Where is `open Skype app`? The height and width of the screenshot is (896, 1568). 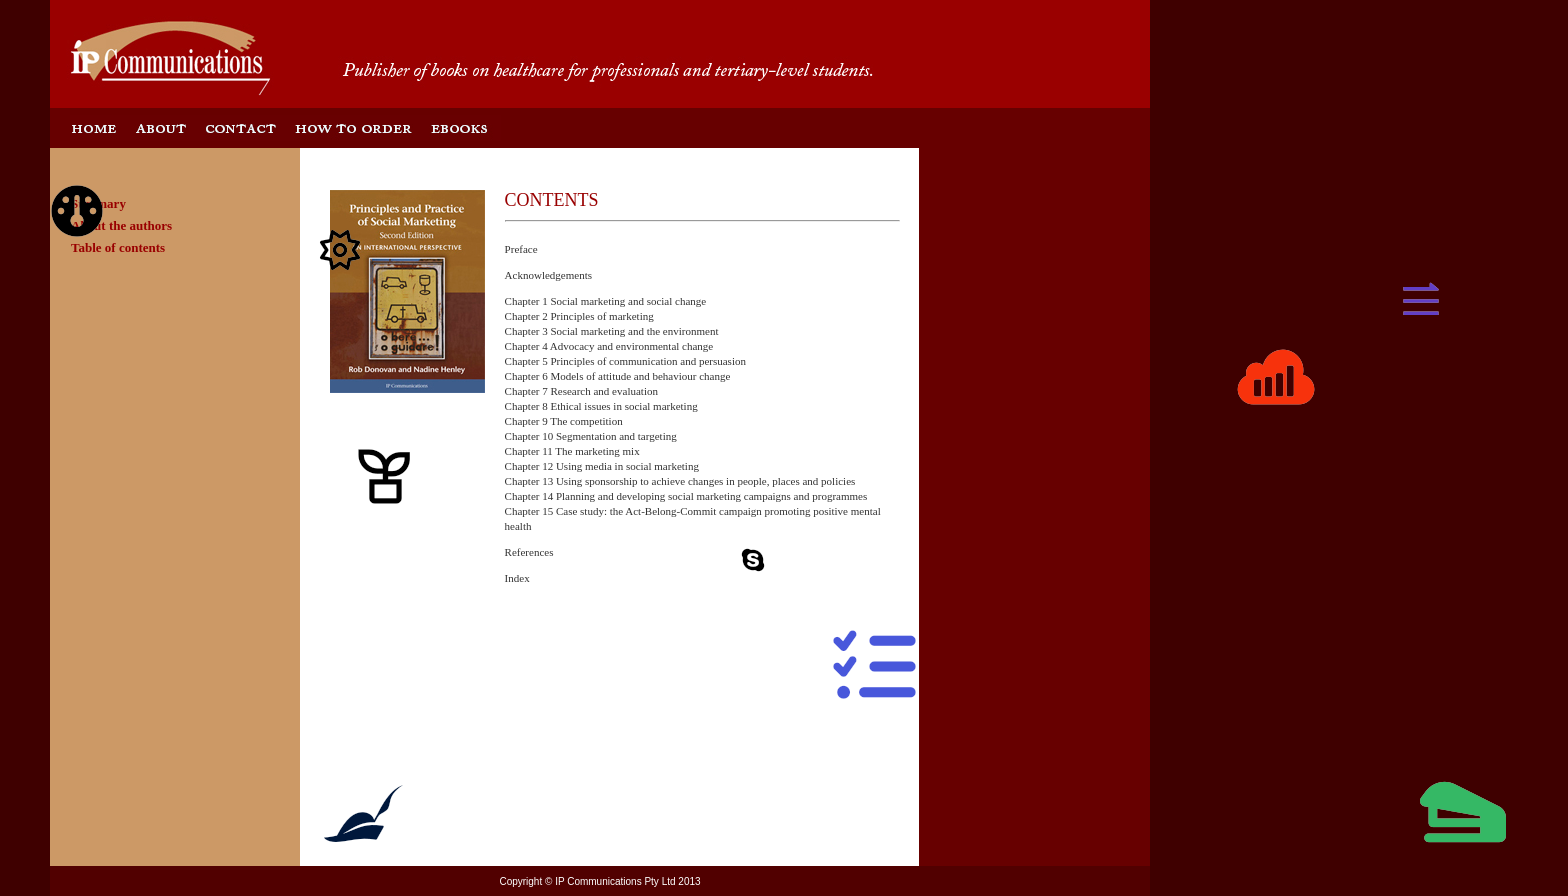 open Skype app is located at coordinates (753, 560).